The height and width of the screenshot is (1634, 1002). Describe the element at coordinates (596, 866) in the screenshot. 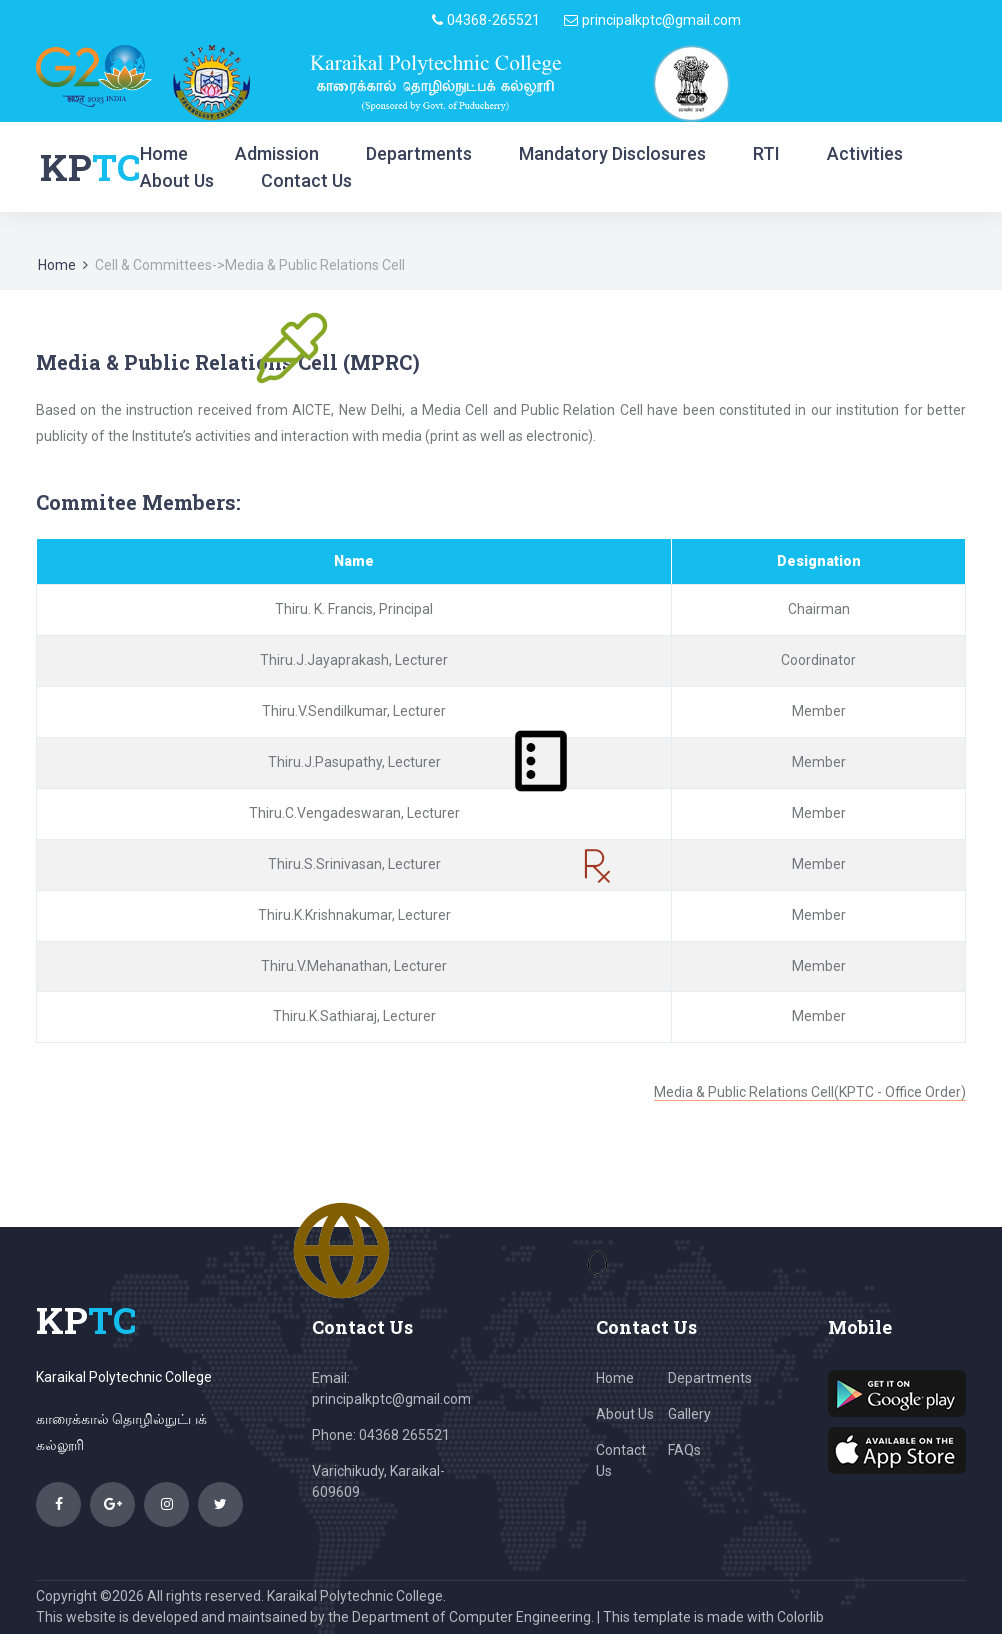

I see `view prescription details` at that location.